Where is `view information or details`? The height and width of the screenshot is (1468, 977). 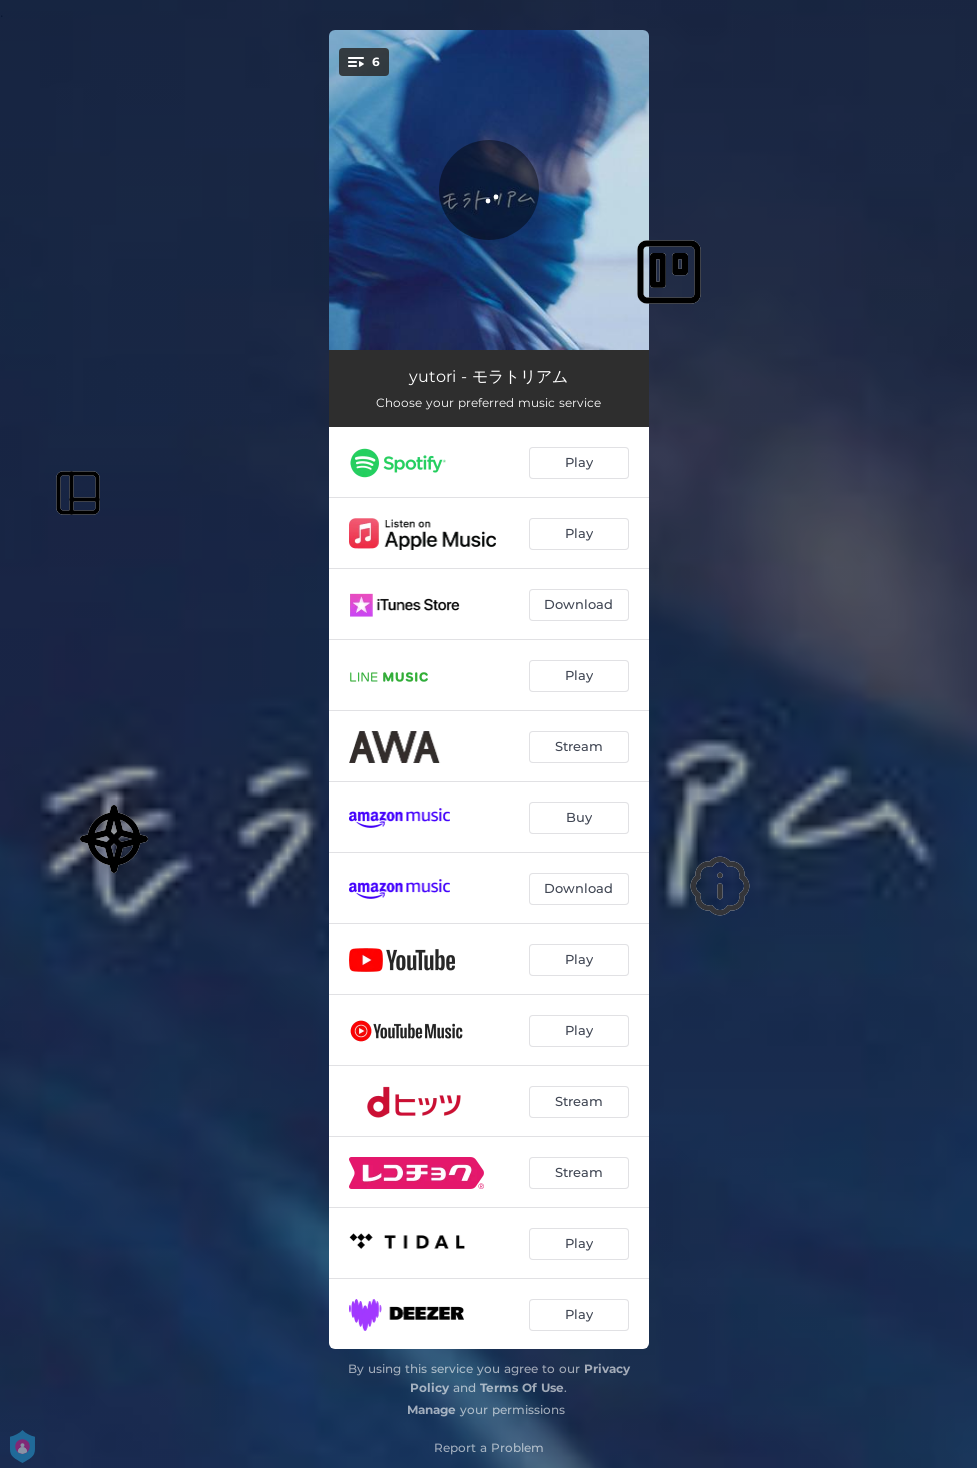
view information or details is located at coordinates (720, 886).